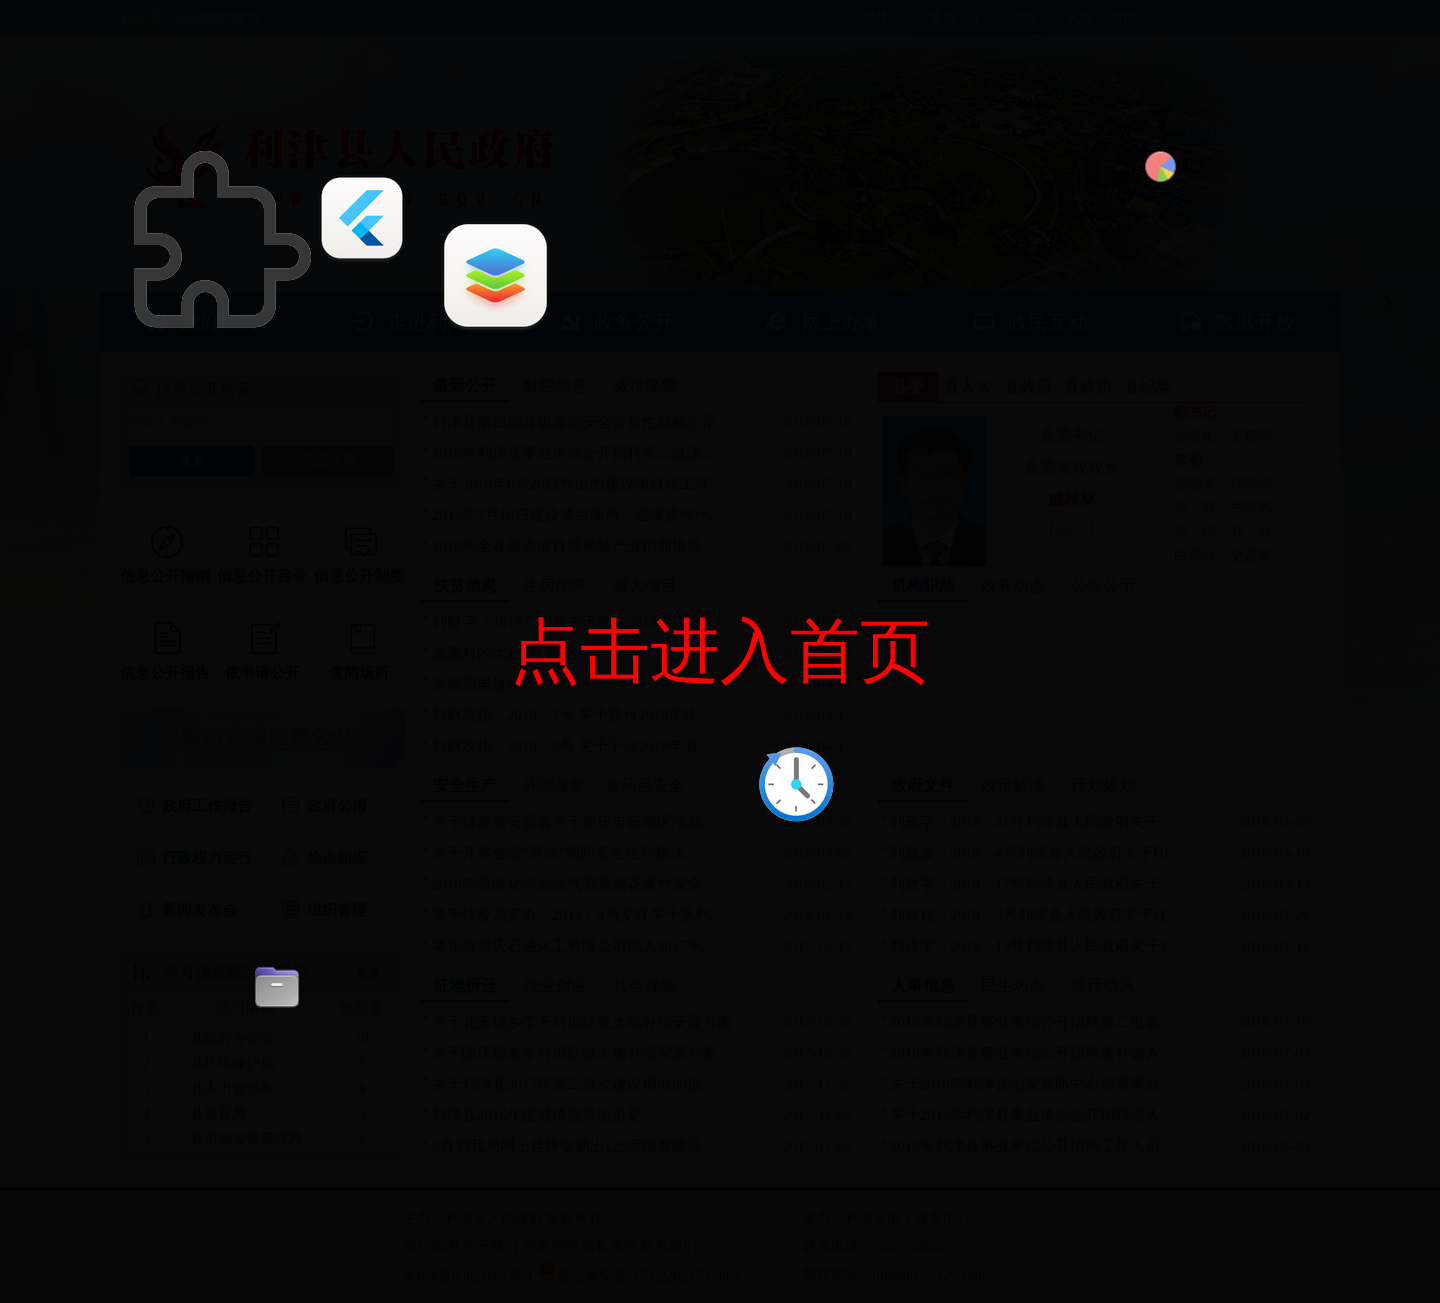 The width and height of the screenshot is (1440, 1303). I want to click on open onlyoffice document suite, so click(495, 275).